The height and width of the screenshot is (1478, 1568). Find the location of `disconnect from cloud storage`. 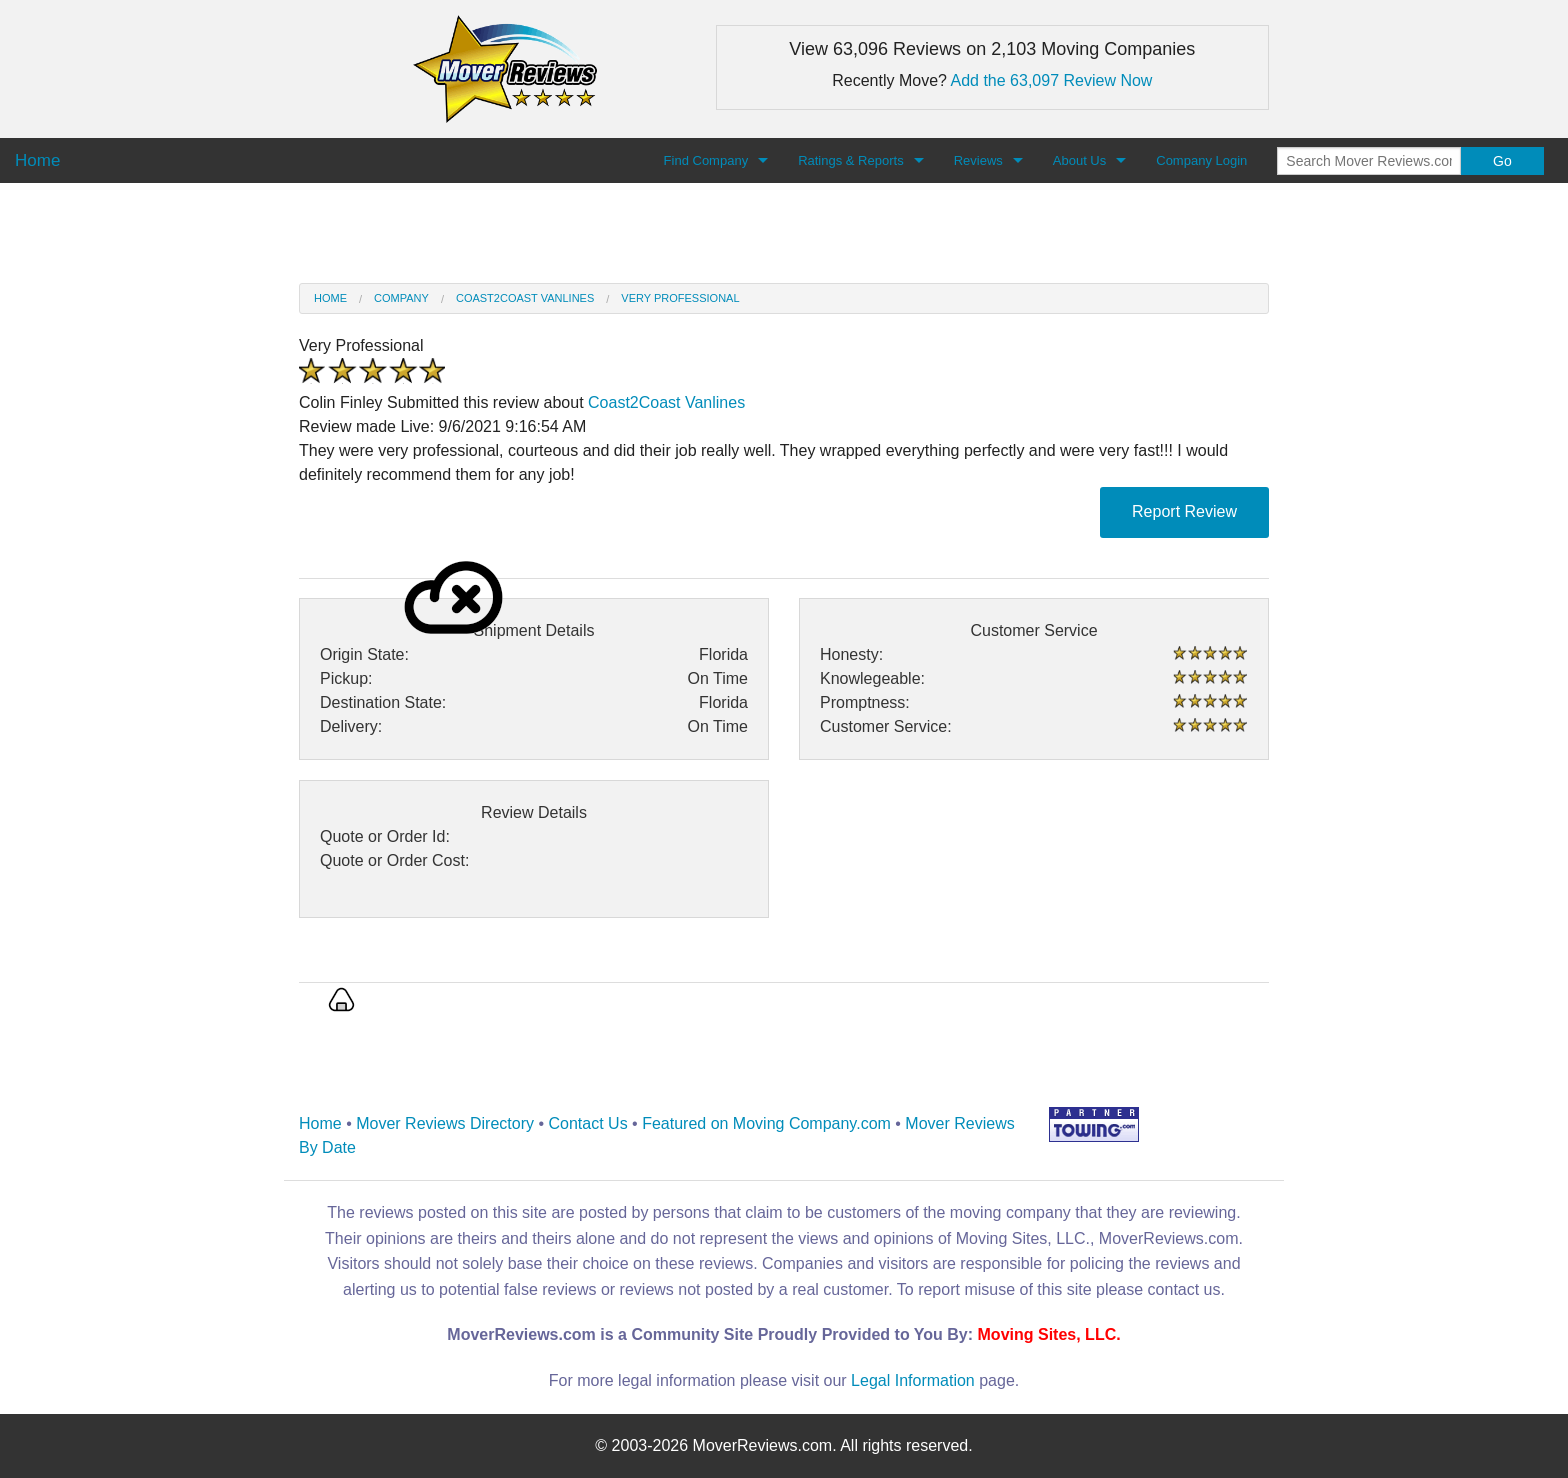

disconnect from cloud storage is located at coordinates (453, 597).